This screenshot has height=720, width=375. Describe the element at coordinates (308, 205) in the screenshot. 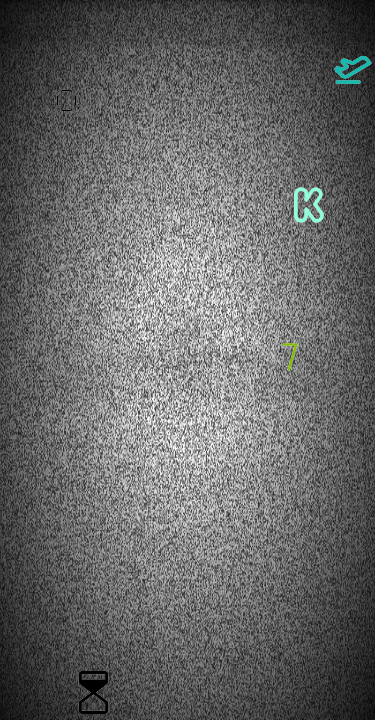

I see `link to Kickstarter profile or campaign` at that location.